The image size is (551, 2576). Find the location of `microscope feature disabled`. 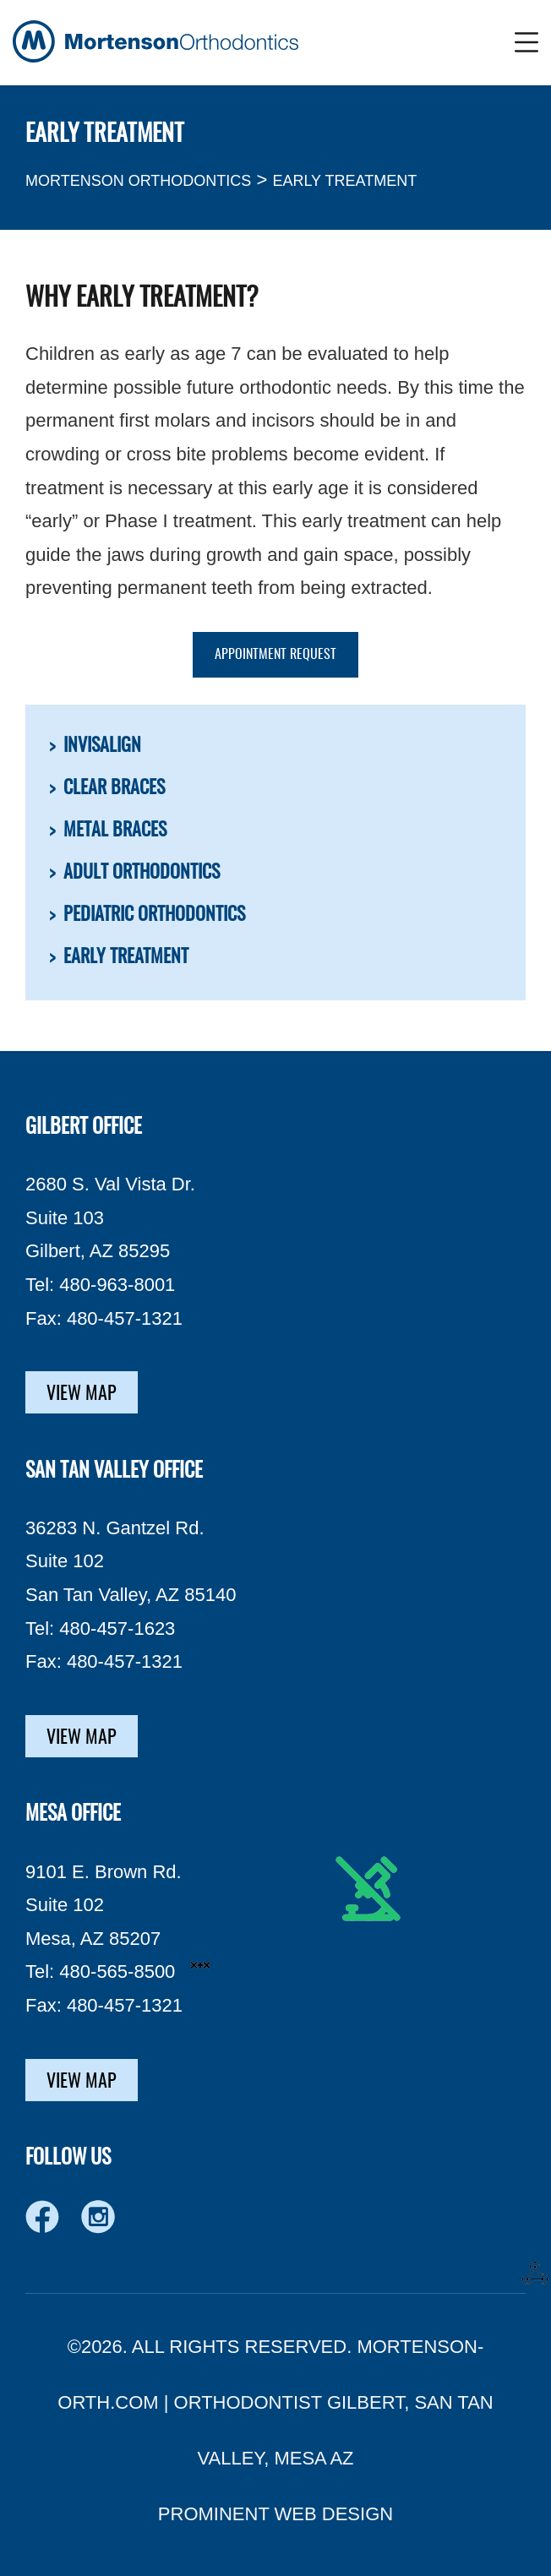

microscope feature disabled is located at coordinates (368, 1888).